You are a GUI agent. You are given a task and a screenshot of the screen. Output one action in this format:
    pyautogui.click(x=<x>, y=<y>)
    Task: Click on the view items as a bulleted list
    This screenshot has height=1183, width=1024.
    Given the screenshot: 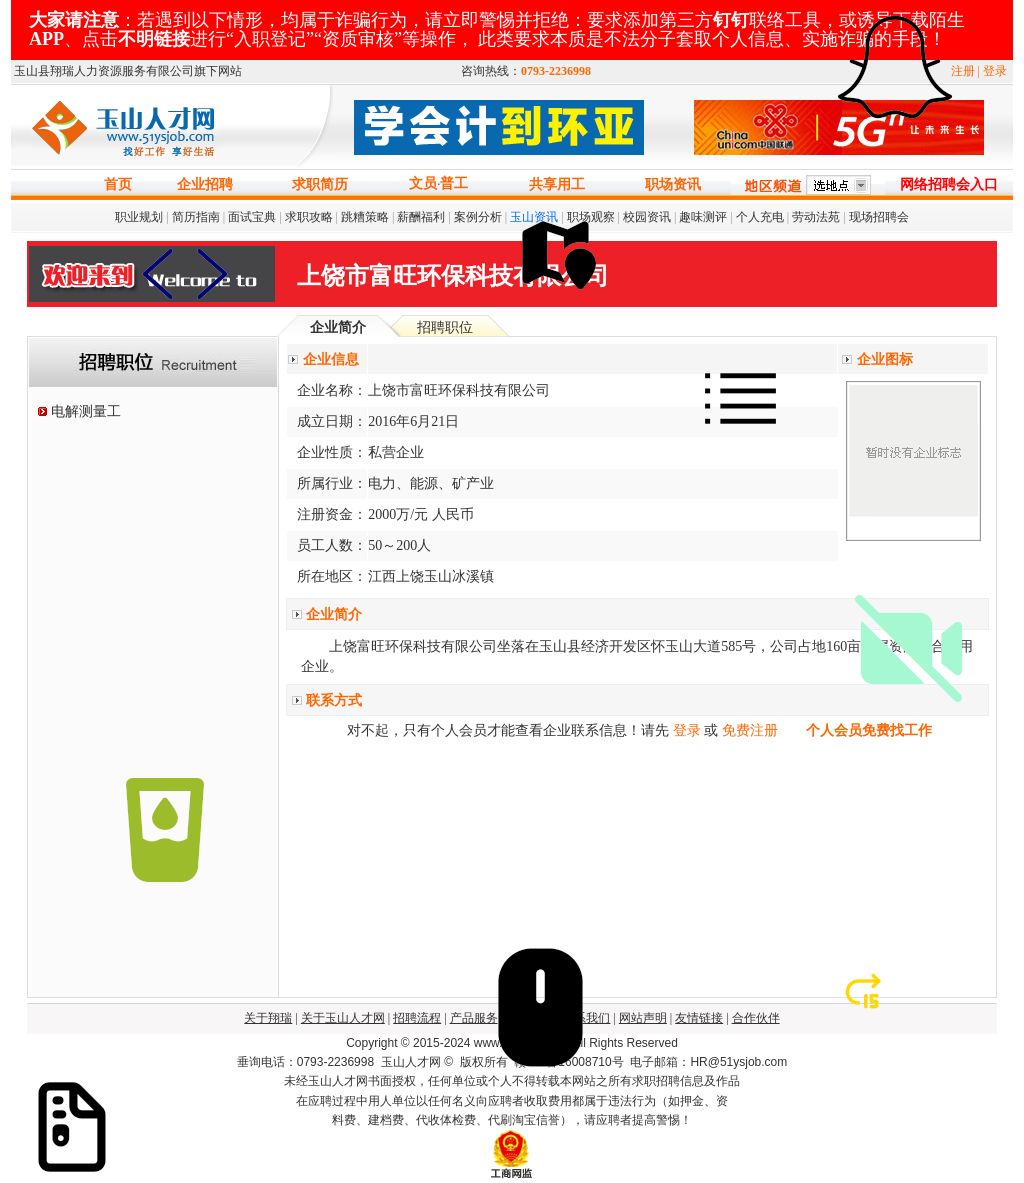 What is the action you would take?
    pyautogui.click(x=740, y=398)
    